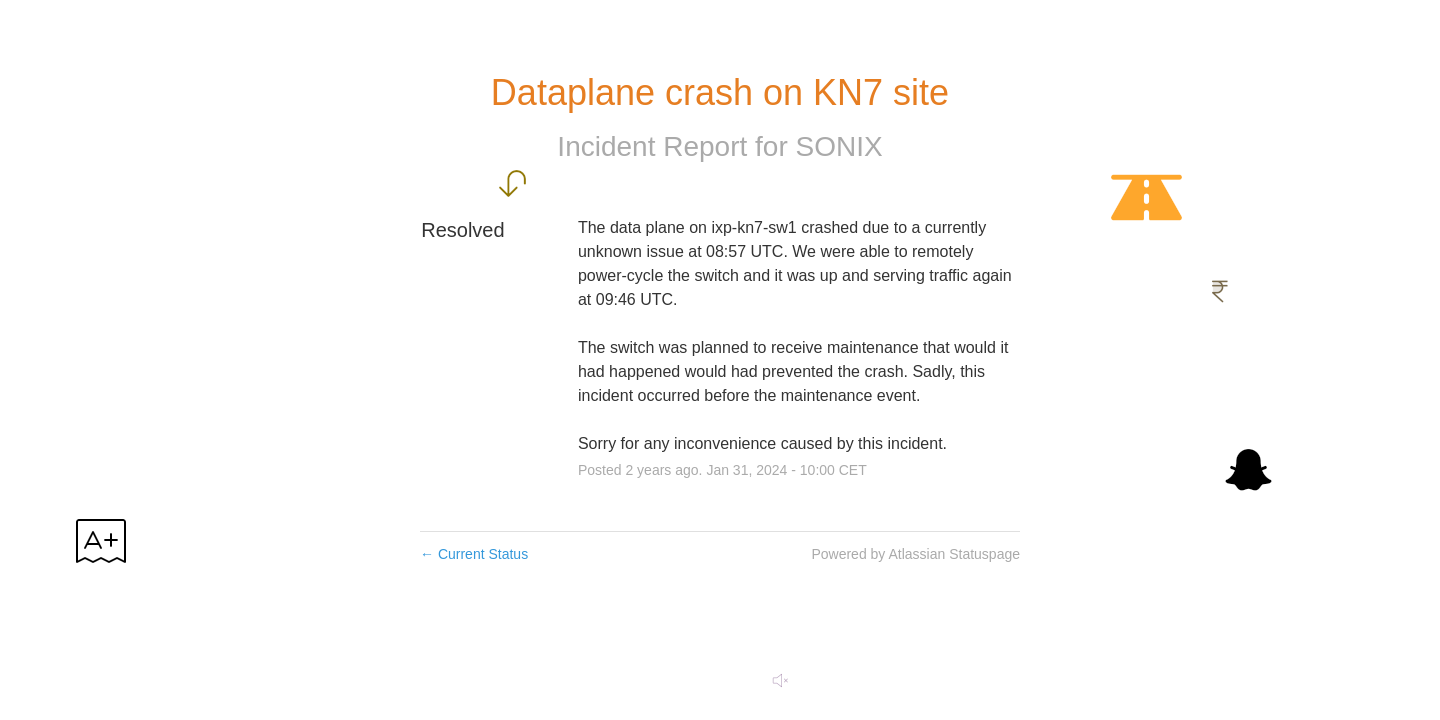 Image resolution: width=1440 pixels, height=720 pixels. I want to click on redo or repeat the last action, so click(512, 183).